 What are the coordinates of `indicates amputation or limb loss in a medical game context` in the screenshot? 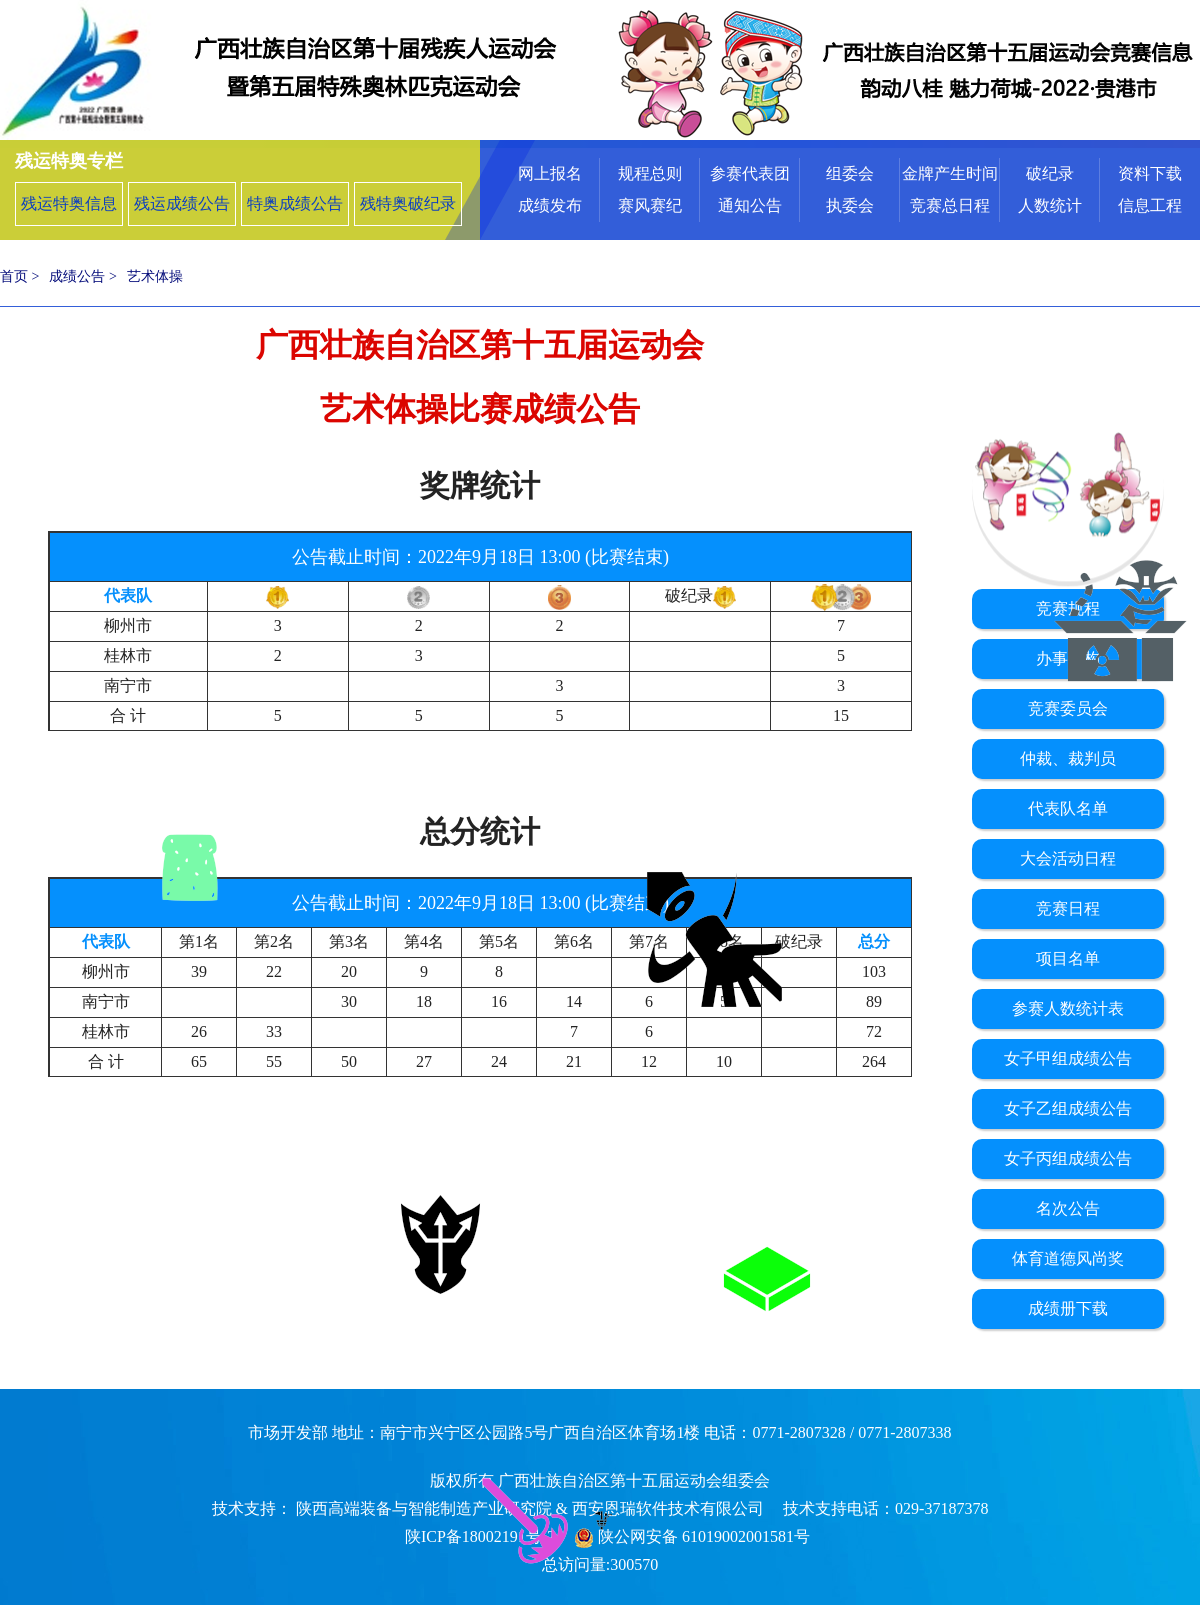 It's located at (714, 939).